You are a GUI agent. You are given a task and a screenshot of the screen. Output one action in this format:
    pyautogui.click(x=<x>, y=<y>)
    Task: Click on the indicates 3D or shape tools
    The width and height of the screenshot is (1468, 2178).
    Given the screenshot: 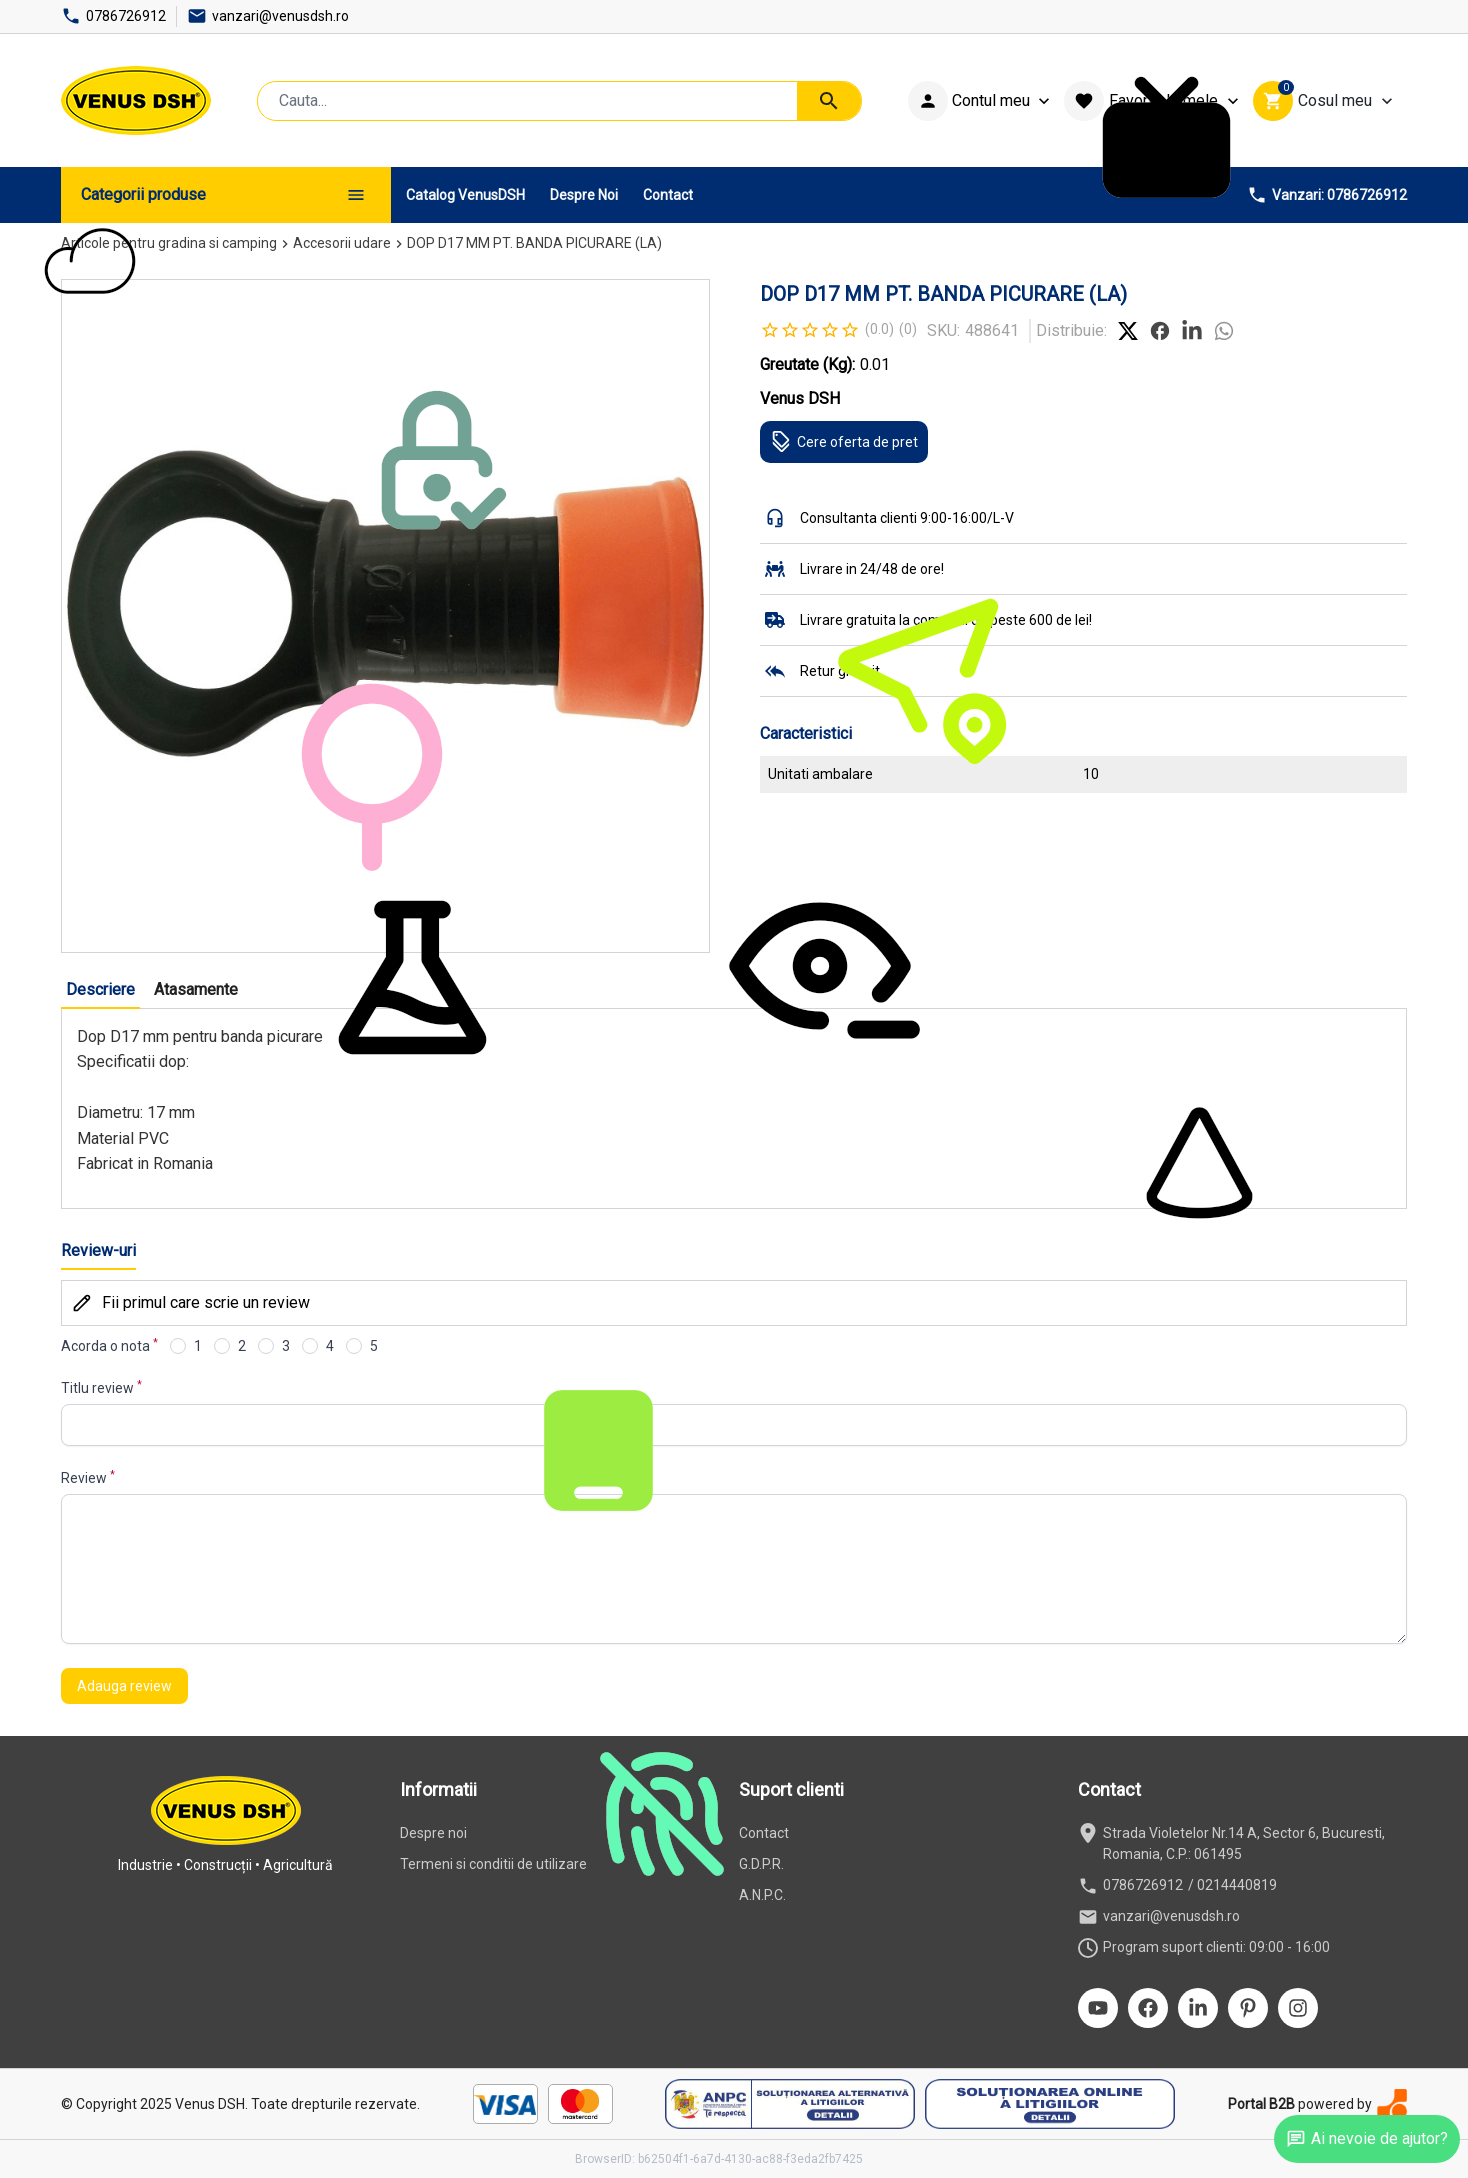 What is the action you would take?
    pyautogui.click(x=1199, y=1165)
    